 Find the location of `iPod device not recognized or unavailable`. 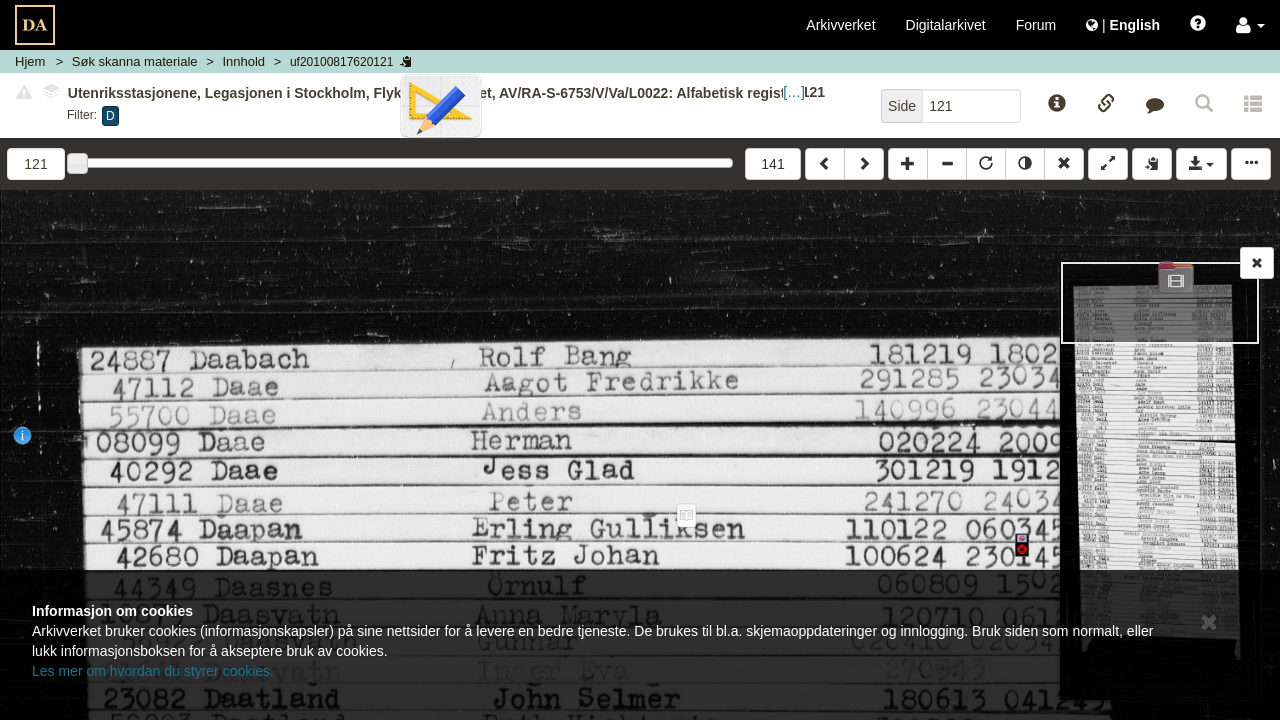

iPod device not recognized or unavailable is located at coordinates (1022, 545).